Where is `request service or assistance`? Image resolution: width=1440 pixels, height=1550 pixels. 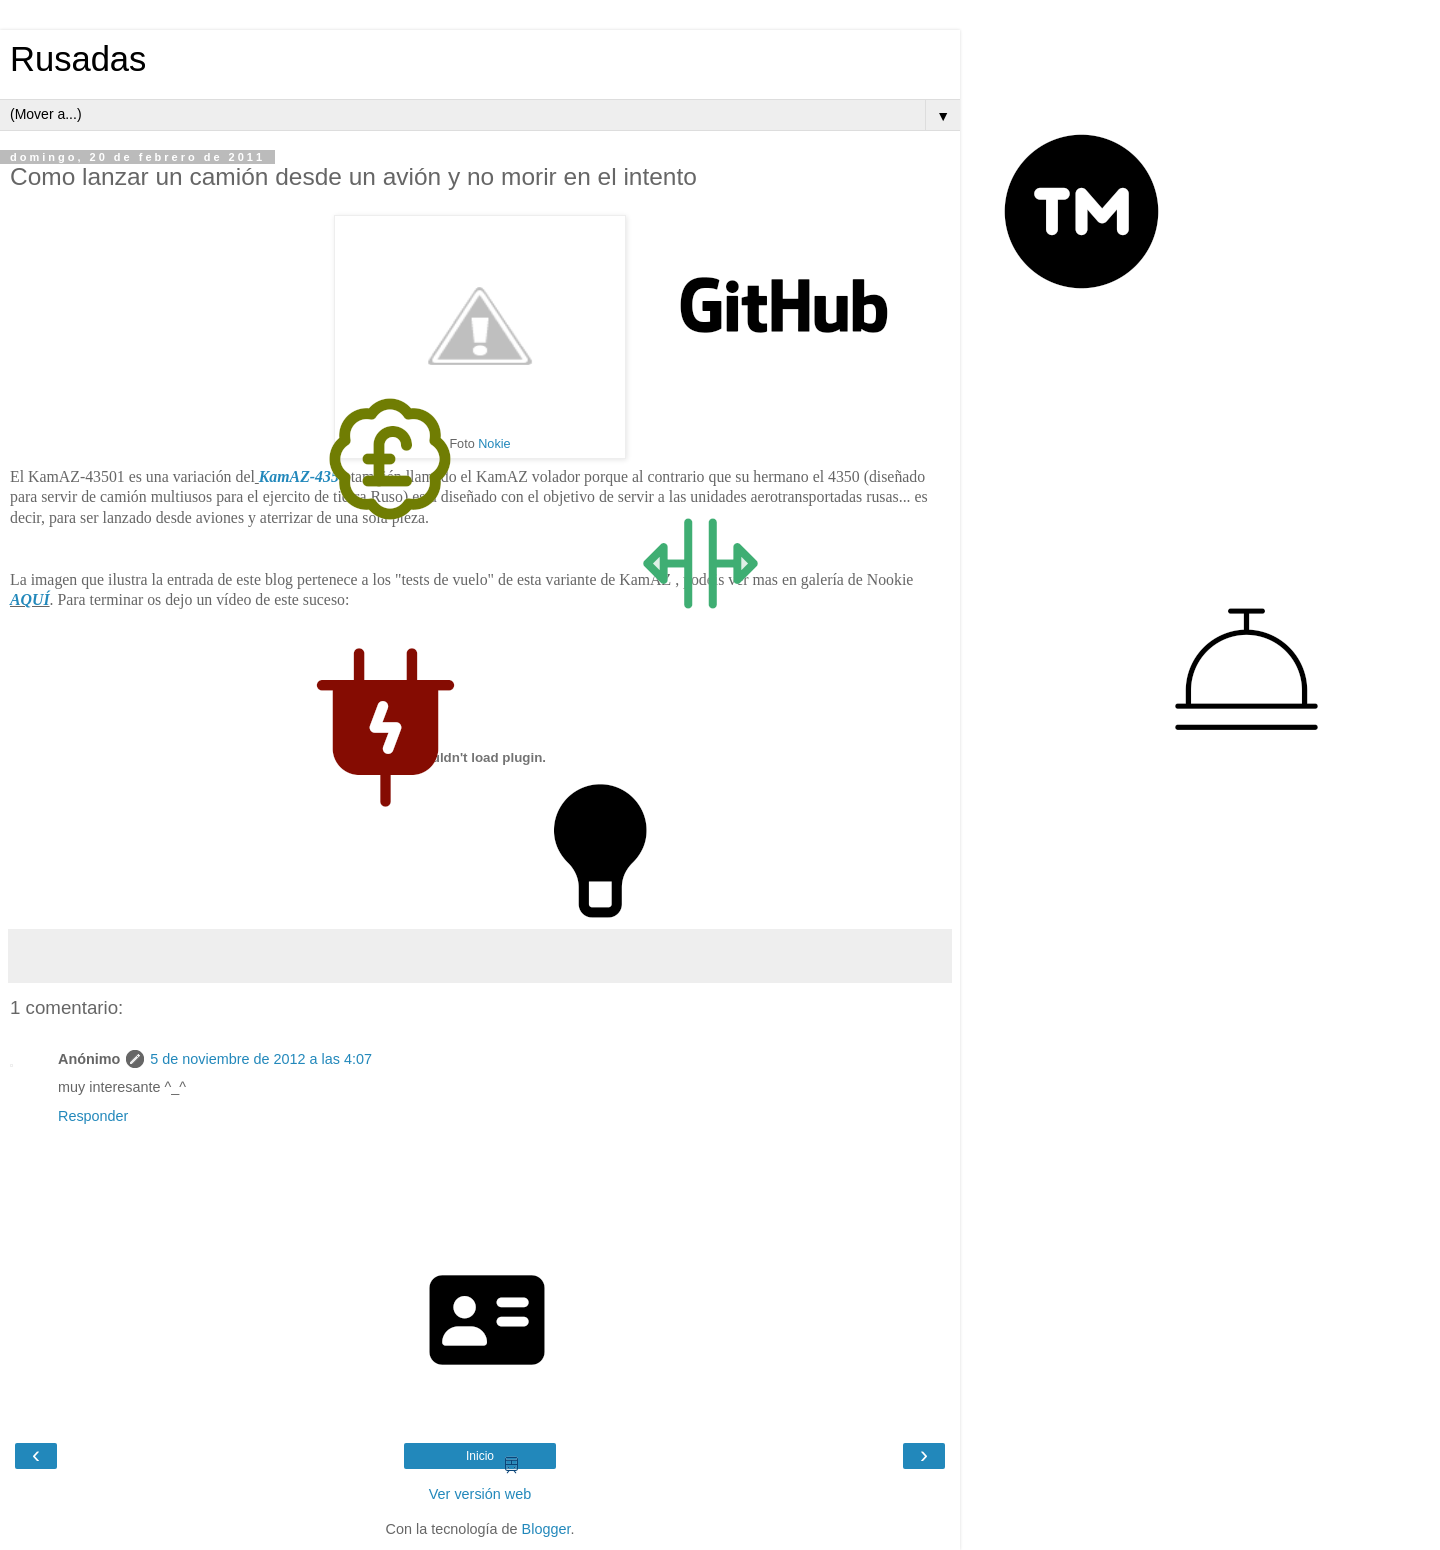 request service or assistance is located at coordinates (1246, 674).